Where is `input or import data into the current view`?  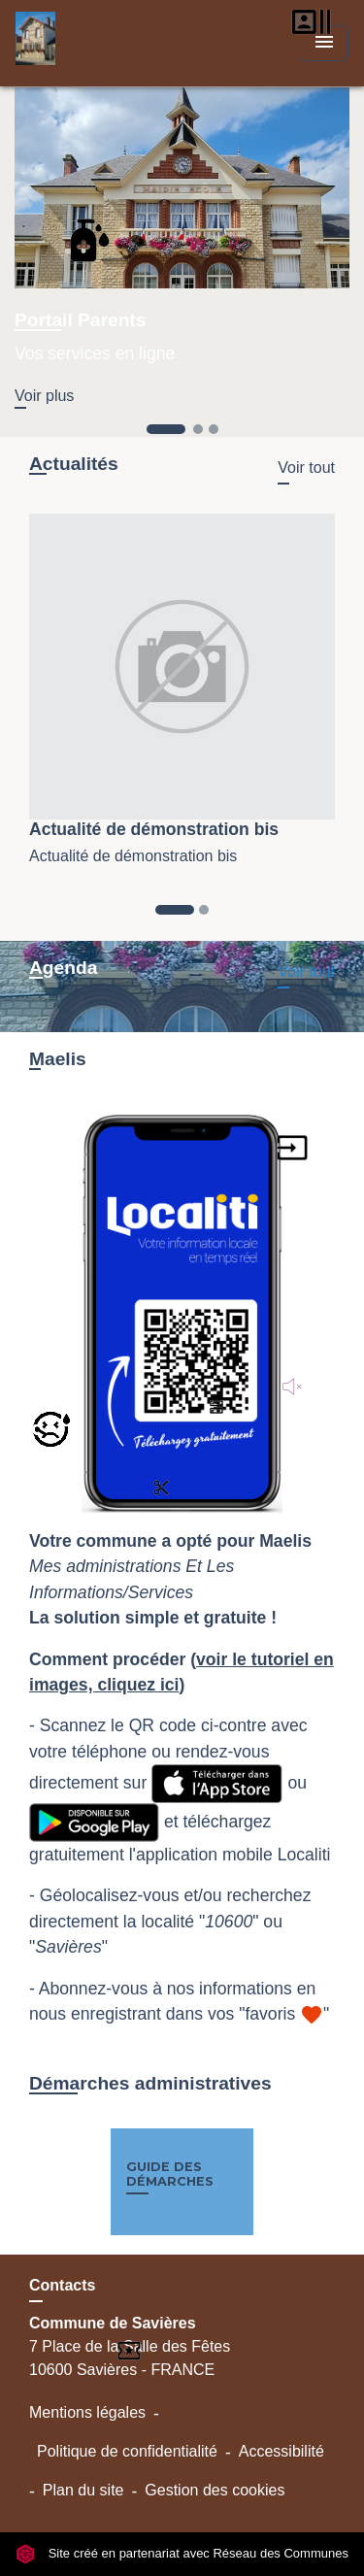 input or import data into the current view is located at coordinates (292, 1148).